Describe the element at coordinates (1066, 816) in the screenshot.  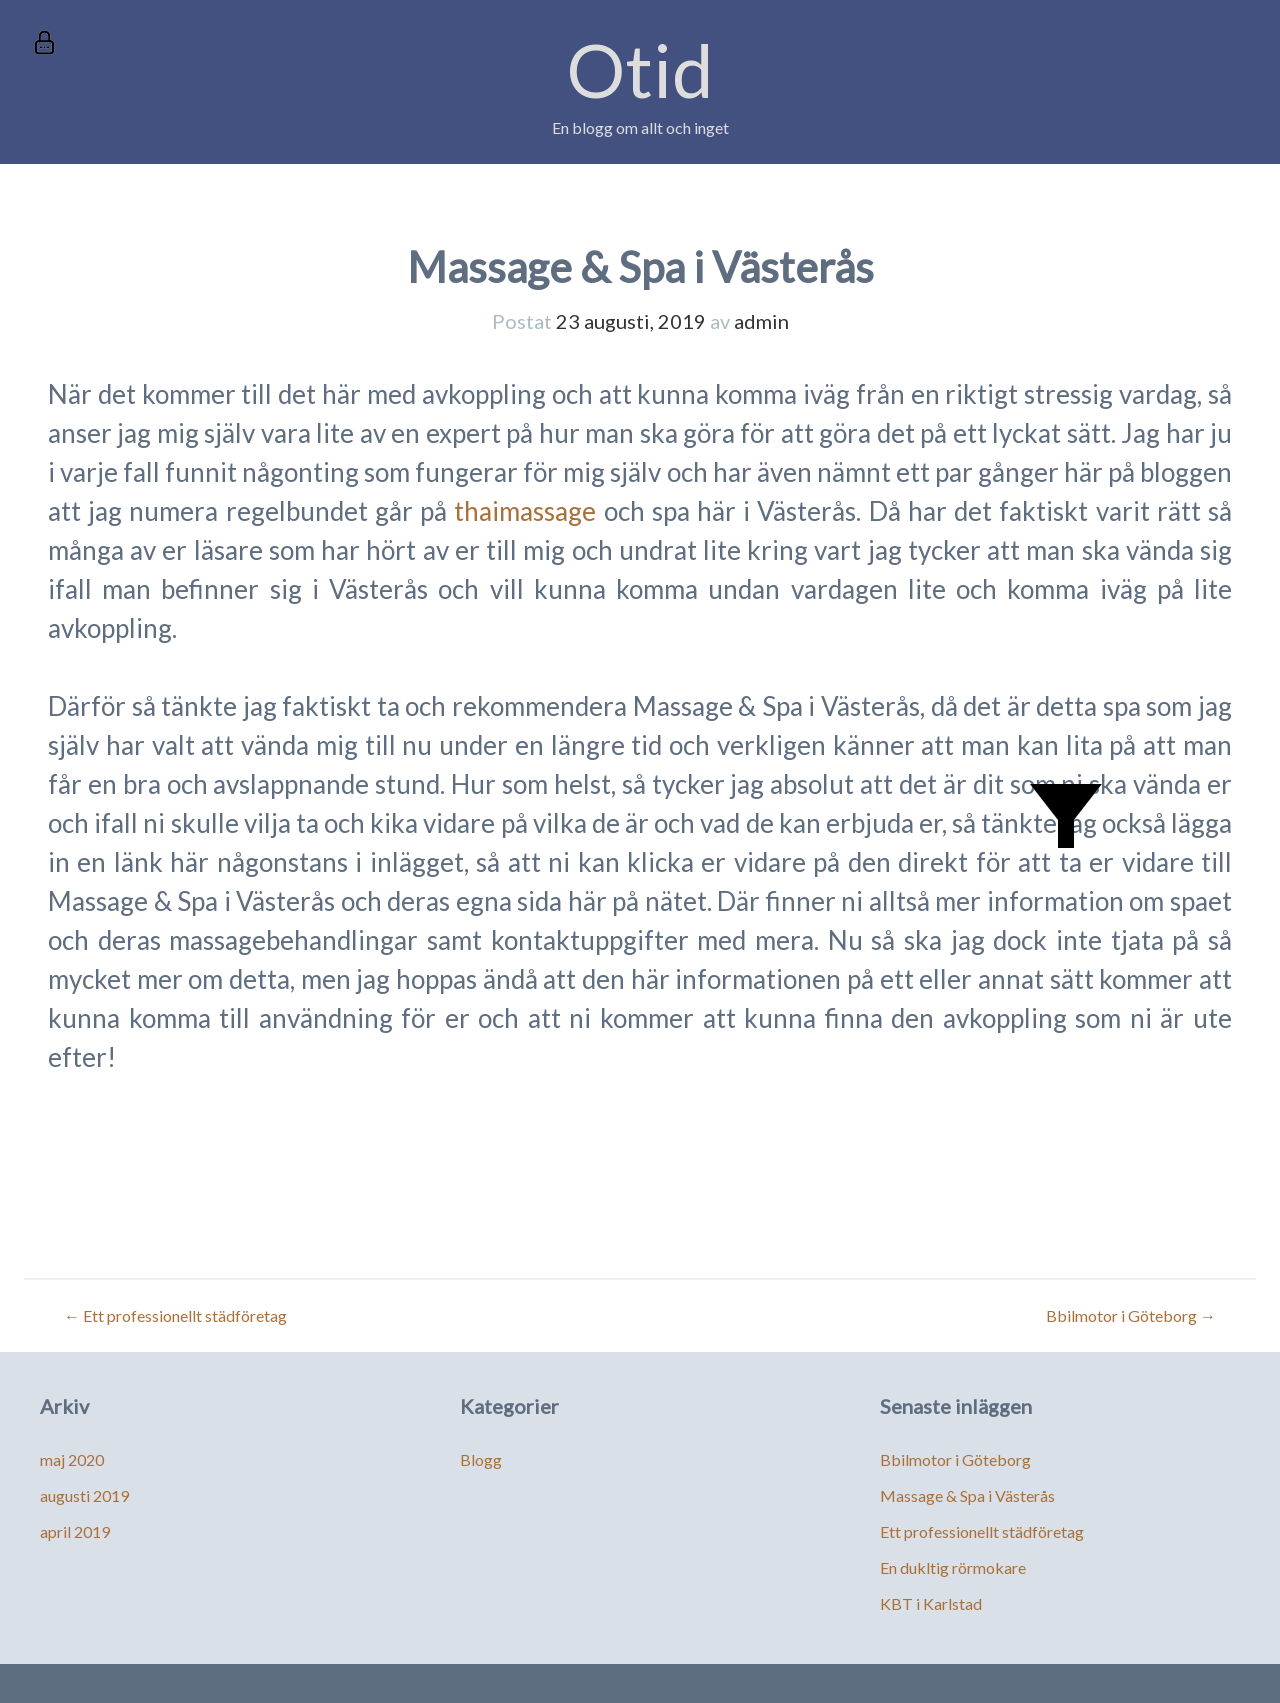
I see `filter or sort list results` at that location.